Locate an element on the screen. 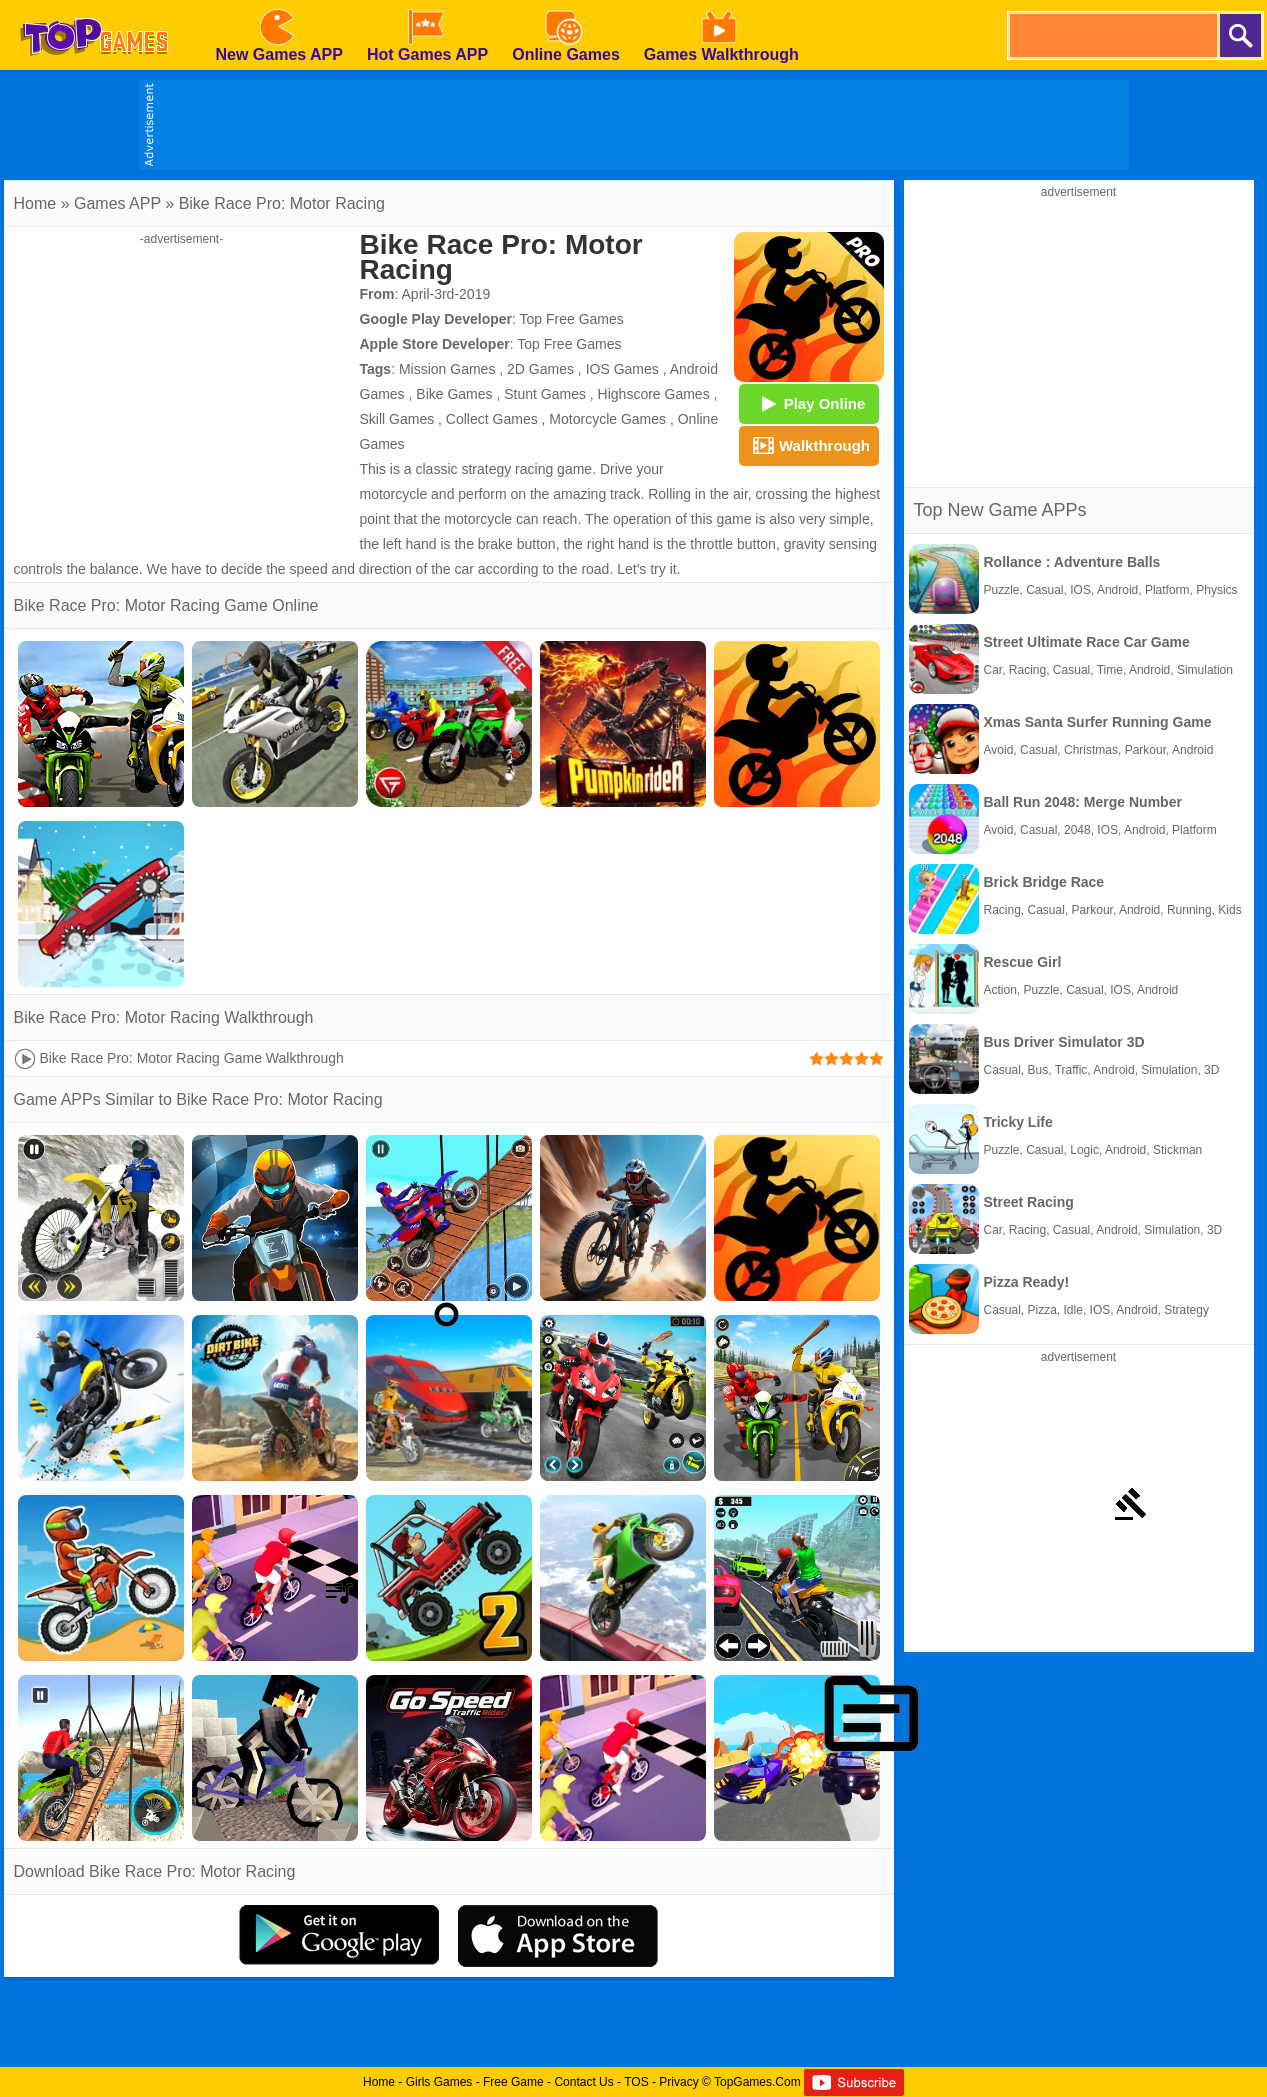  view music queue or playlist is located at coordinates (338, 1592).